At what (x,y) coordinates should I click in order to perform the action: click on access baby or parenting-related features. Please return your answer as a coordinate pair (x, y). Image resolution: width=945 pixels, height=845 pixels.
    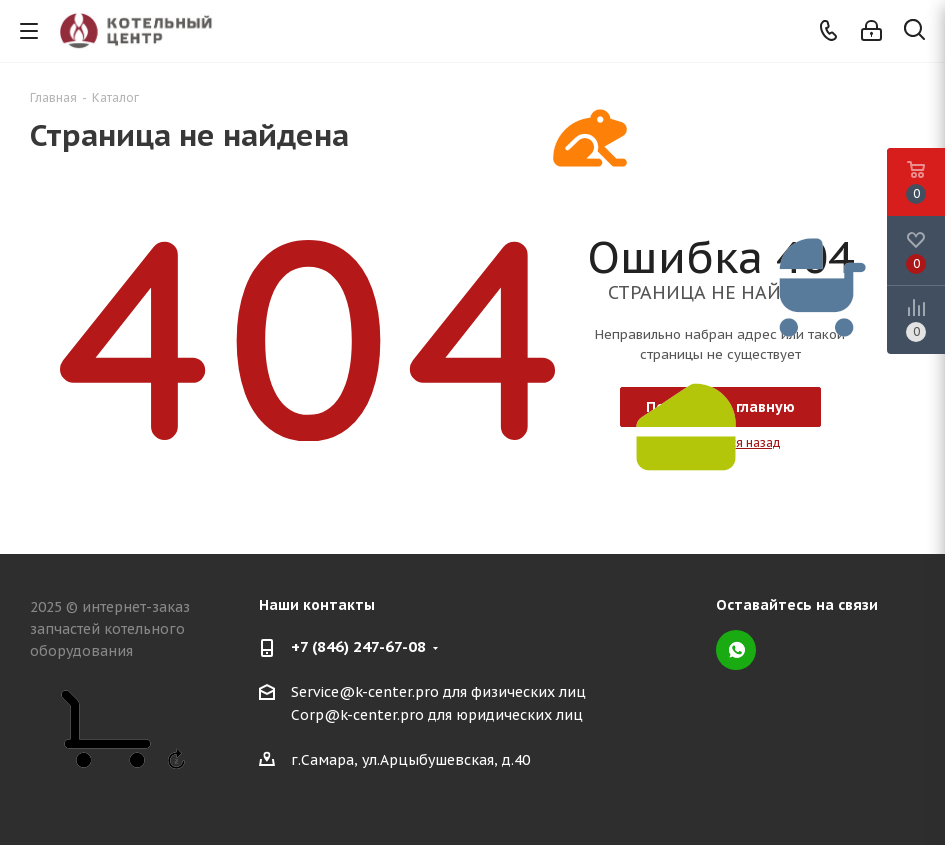
    Looking at the image, I should click on (816, 287).